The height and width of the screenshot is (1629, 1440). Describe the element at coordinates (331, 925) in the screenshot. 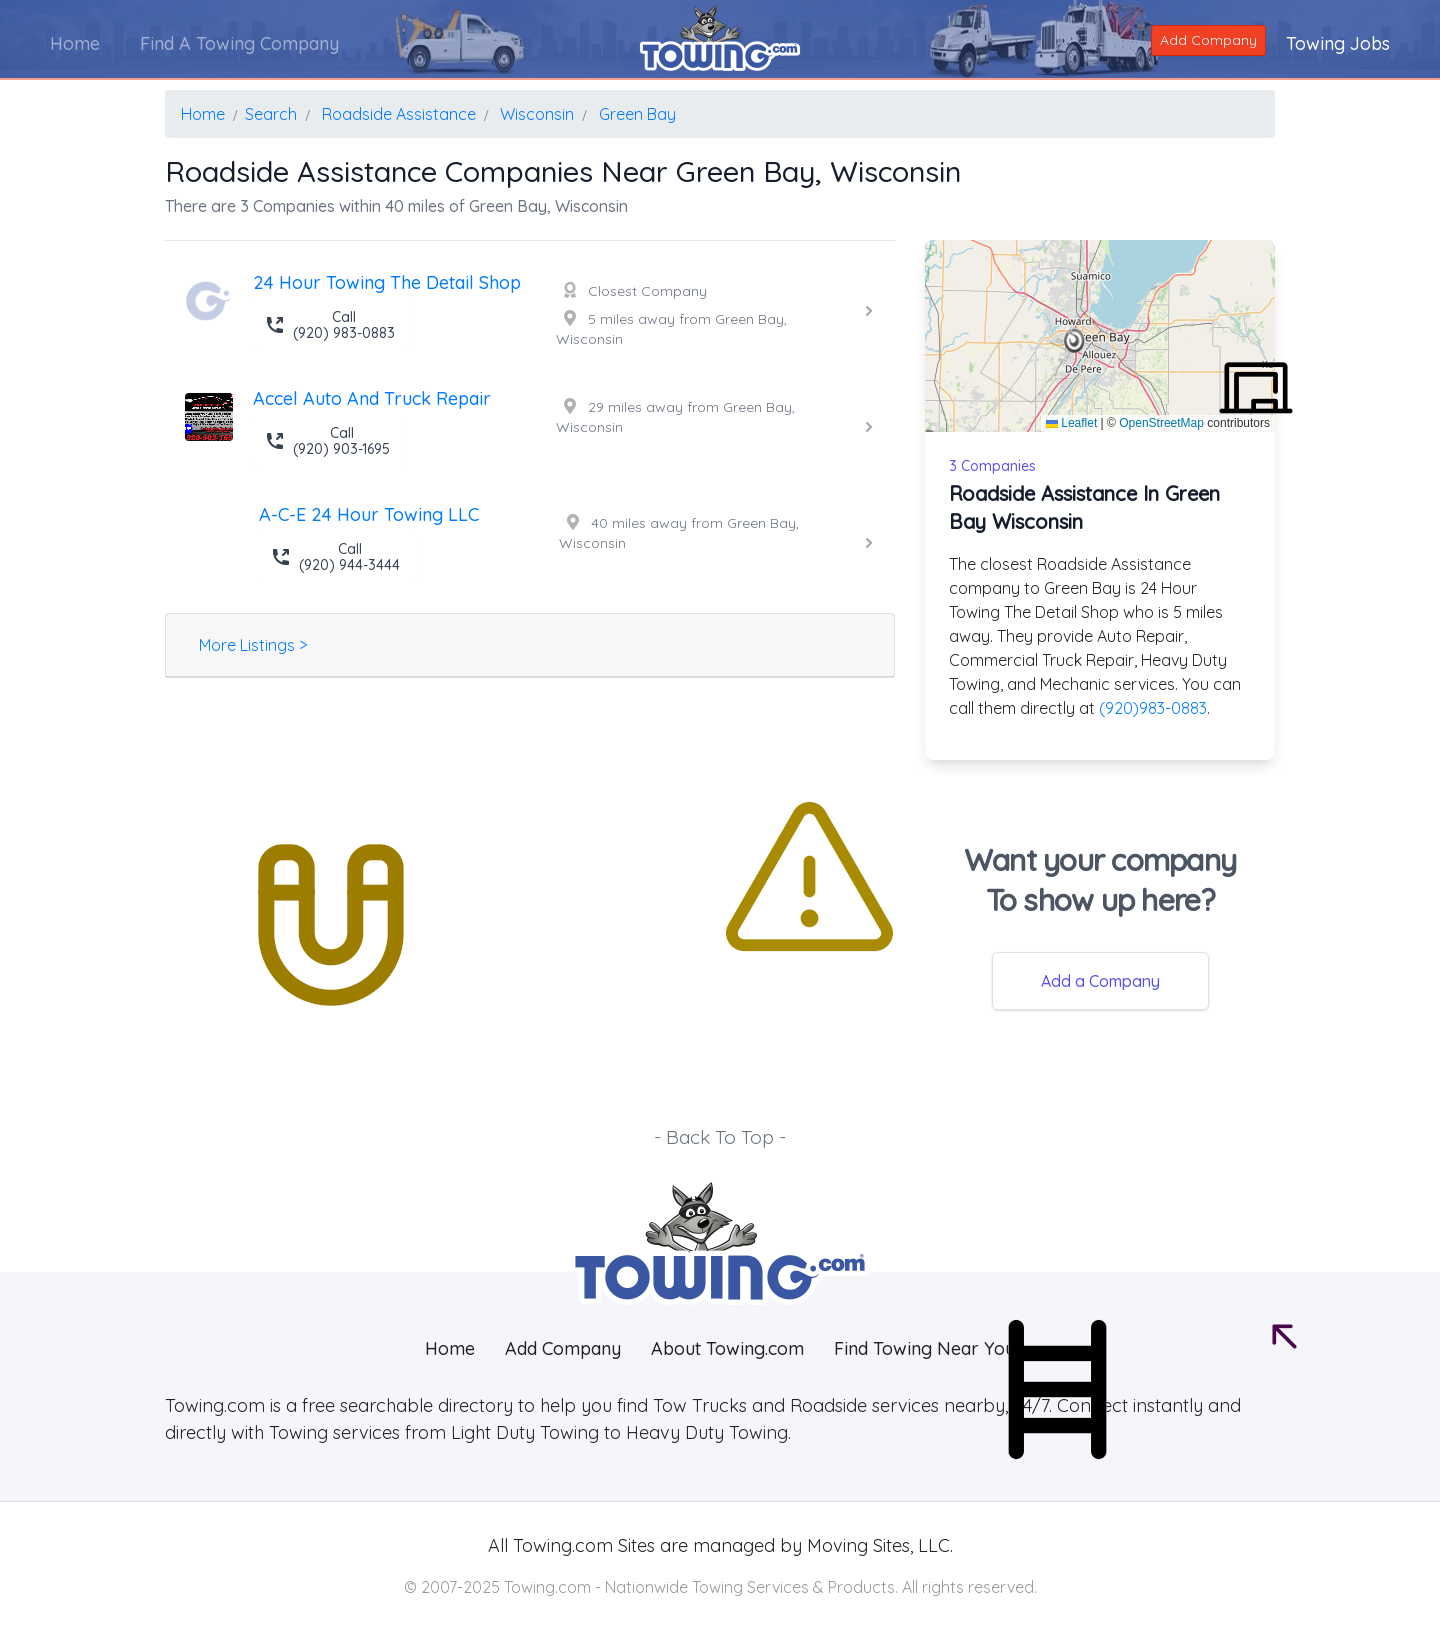

I see `attract or pull related items together` at that location.